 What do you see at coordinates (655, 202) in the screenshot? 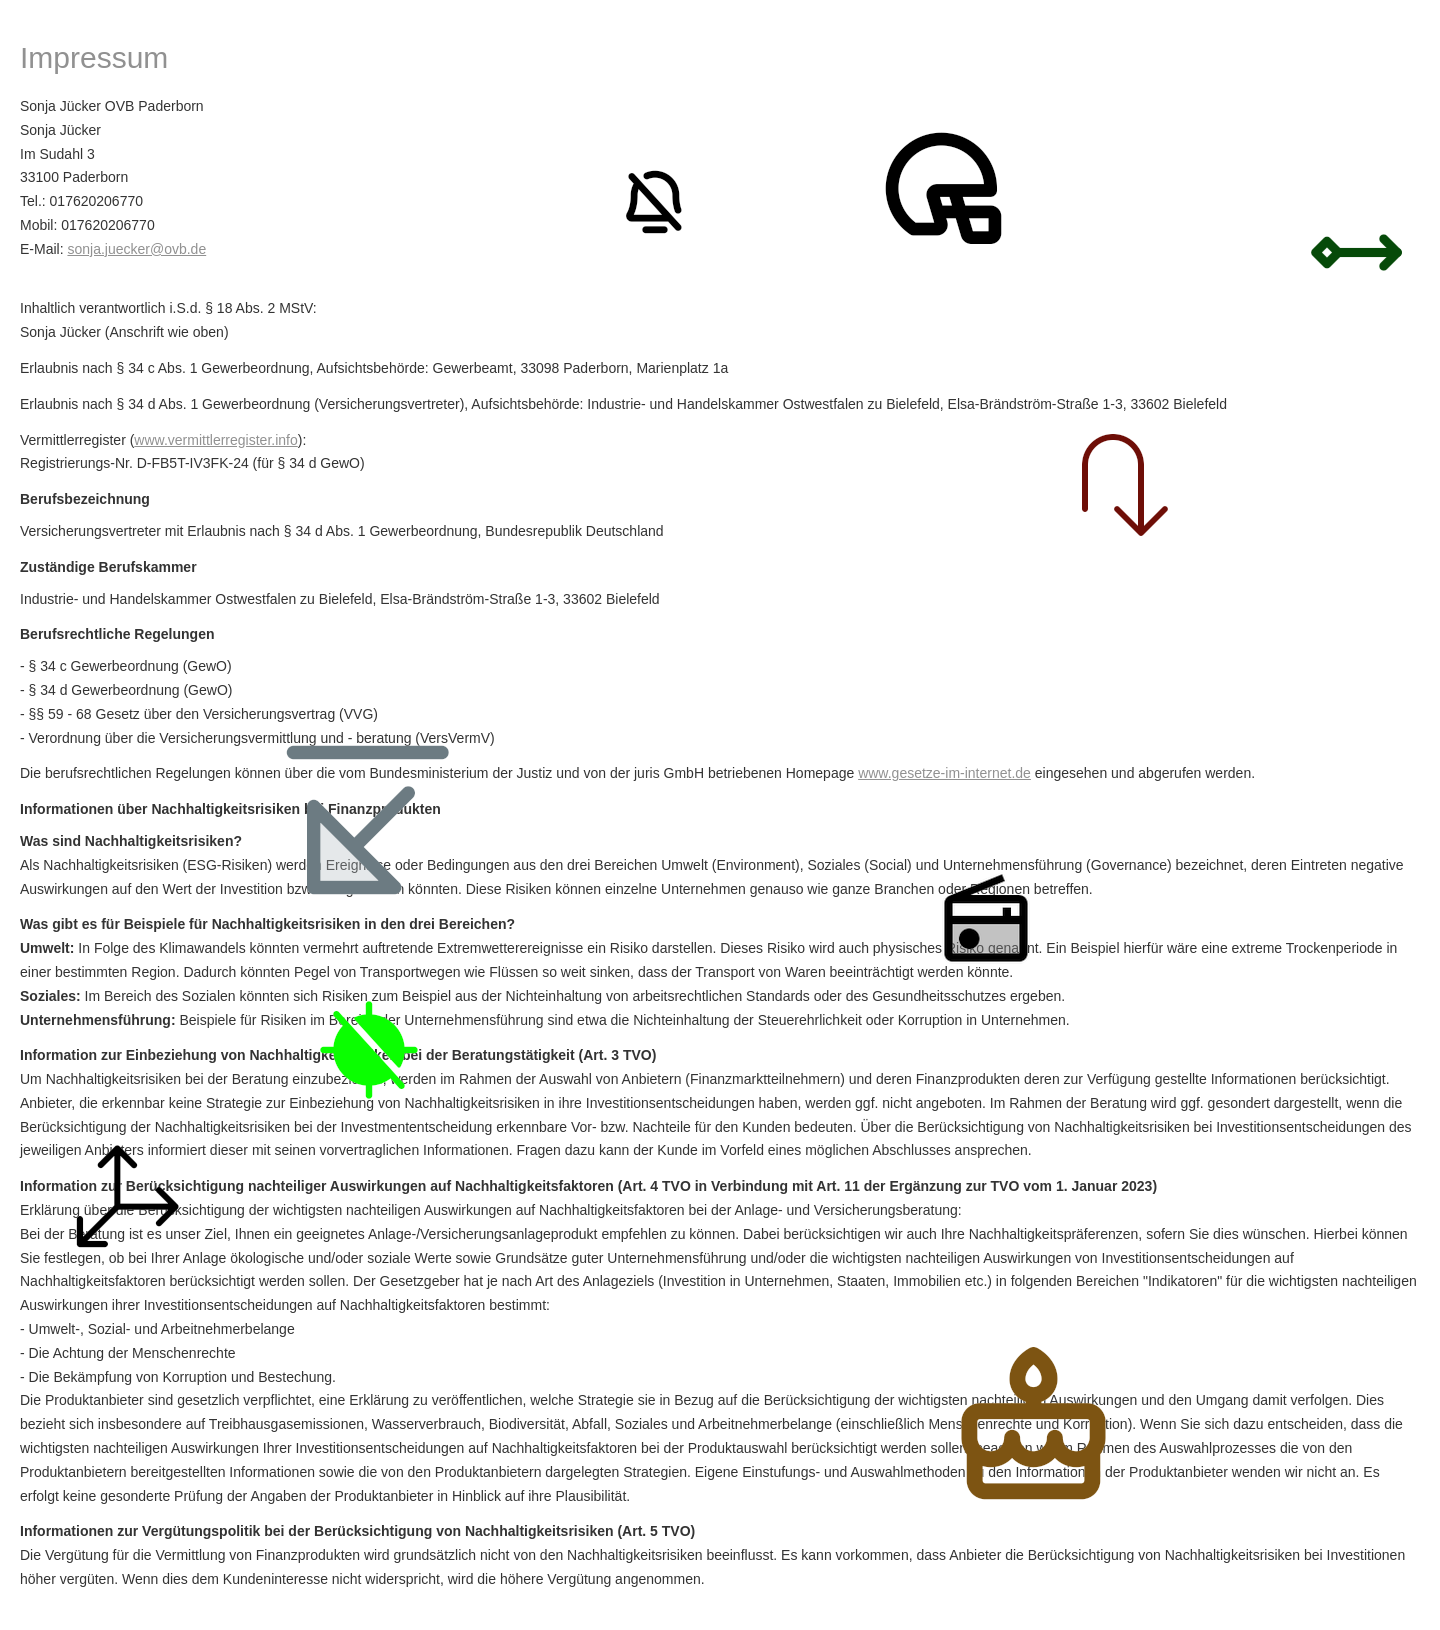
I see `mute notifications` at bounding box center [655, 202].